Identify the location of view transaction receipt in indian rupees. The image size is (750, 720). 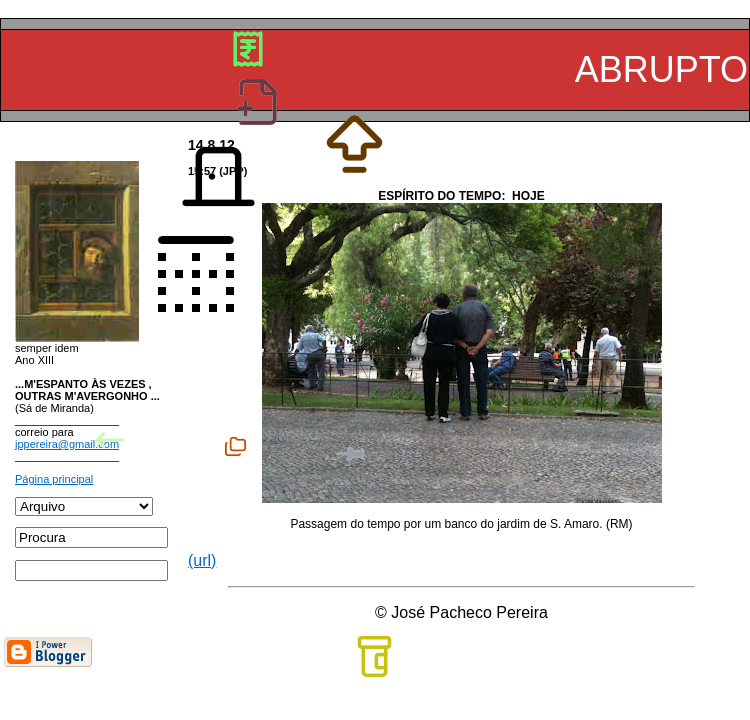
(248, 49).